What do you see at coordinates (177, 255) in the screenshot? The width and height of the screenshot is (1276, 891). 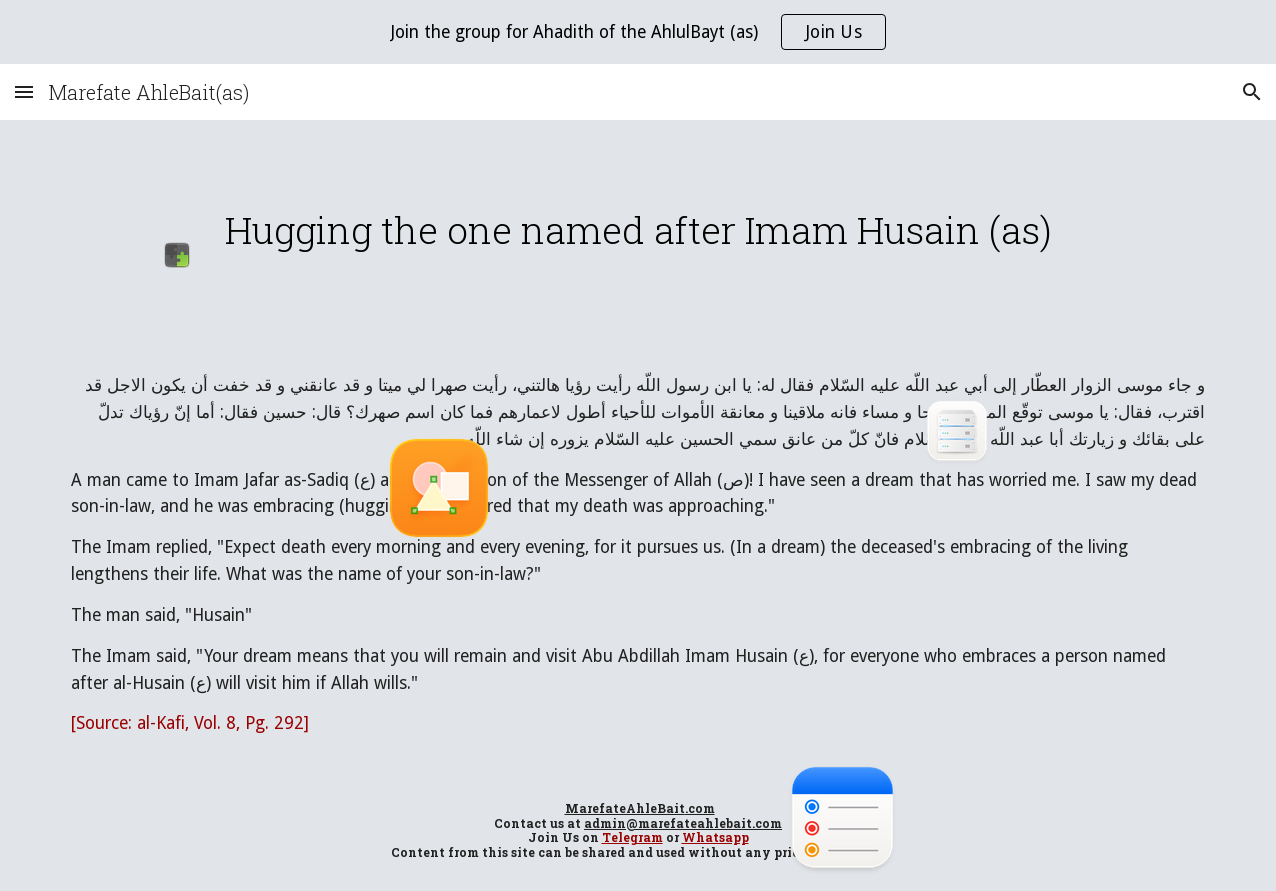 I see `open extension manager app` at bounding box center [177, 255].